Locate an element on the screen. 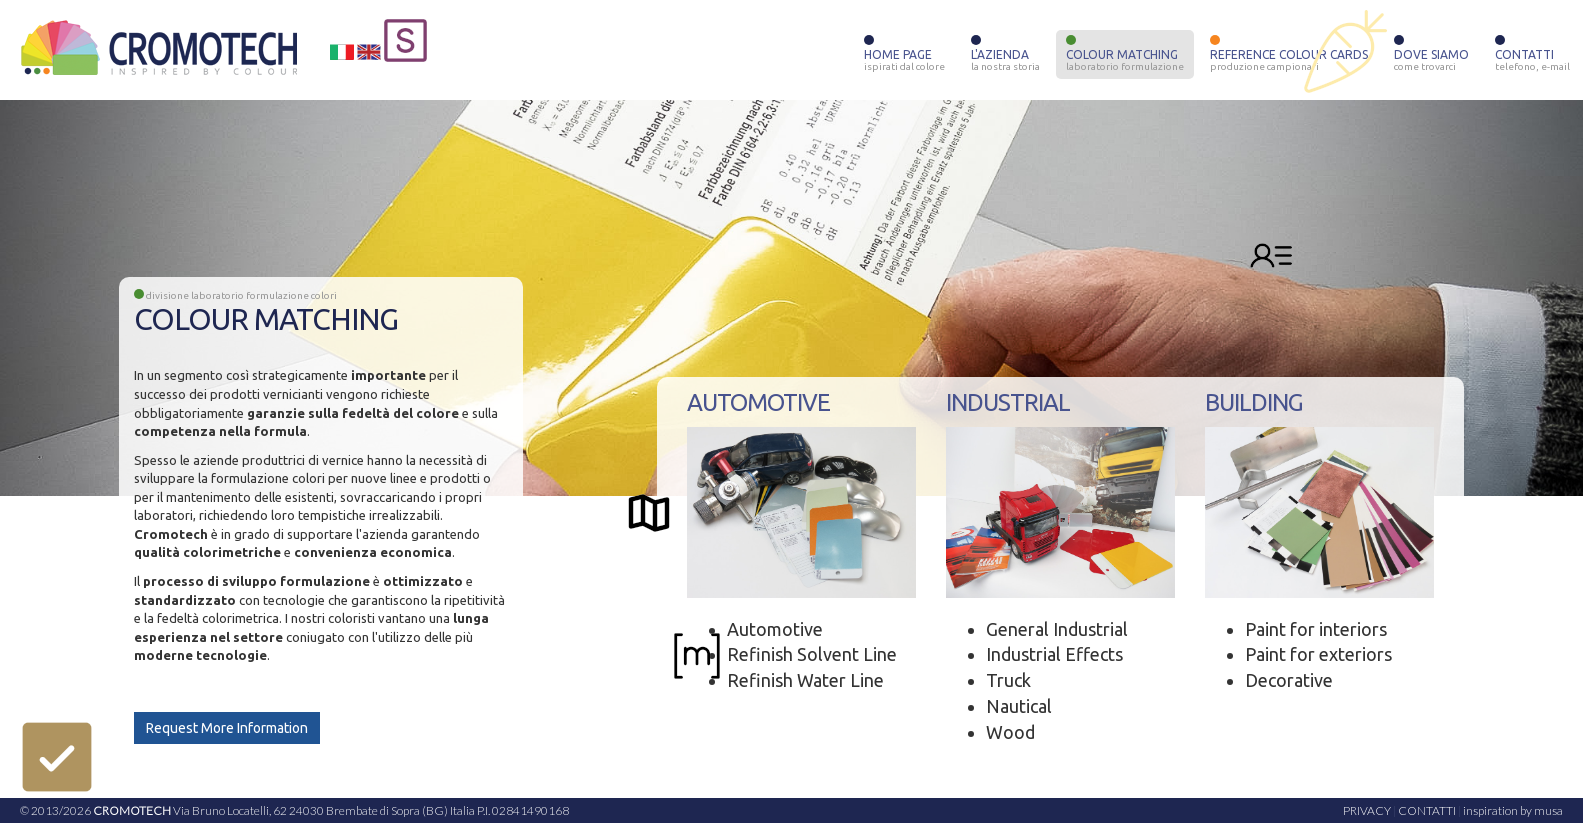  view map or navigation is located at coordinates (649, 513).